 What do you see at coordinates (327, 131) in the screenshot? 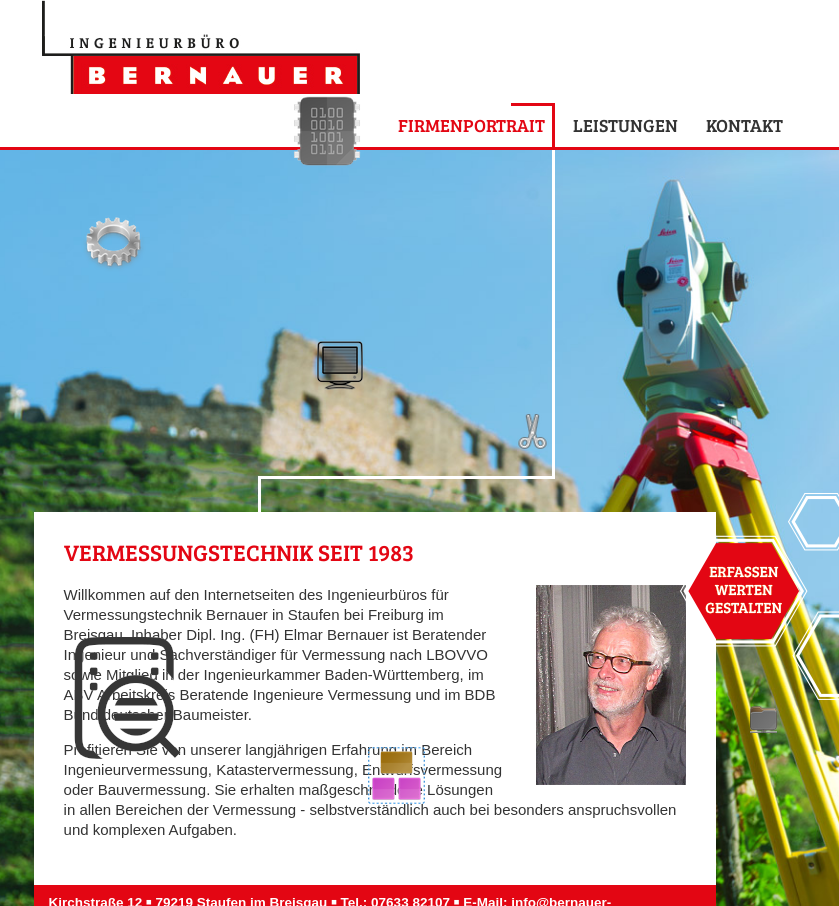
I see `firmware file type indicator` at bounding box center [327, 131].